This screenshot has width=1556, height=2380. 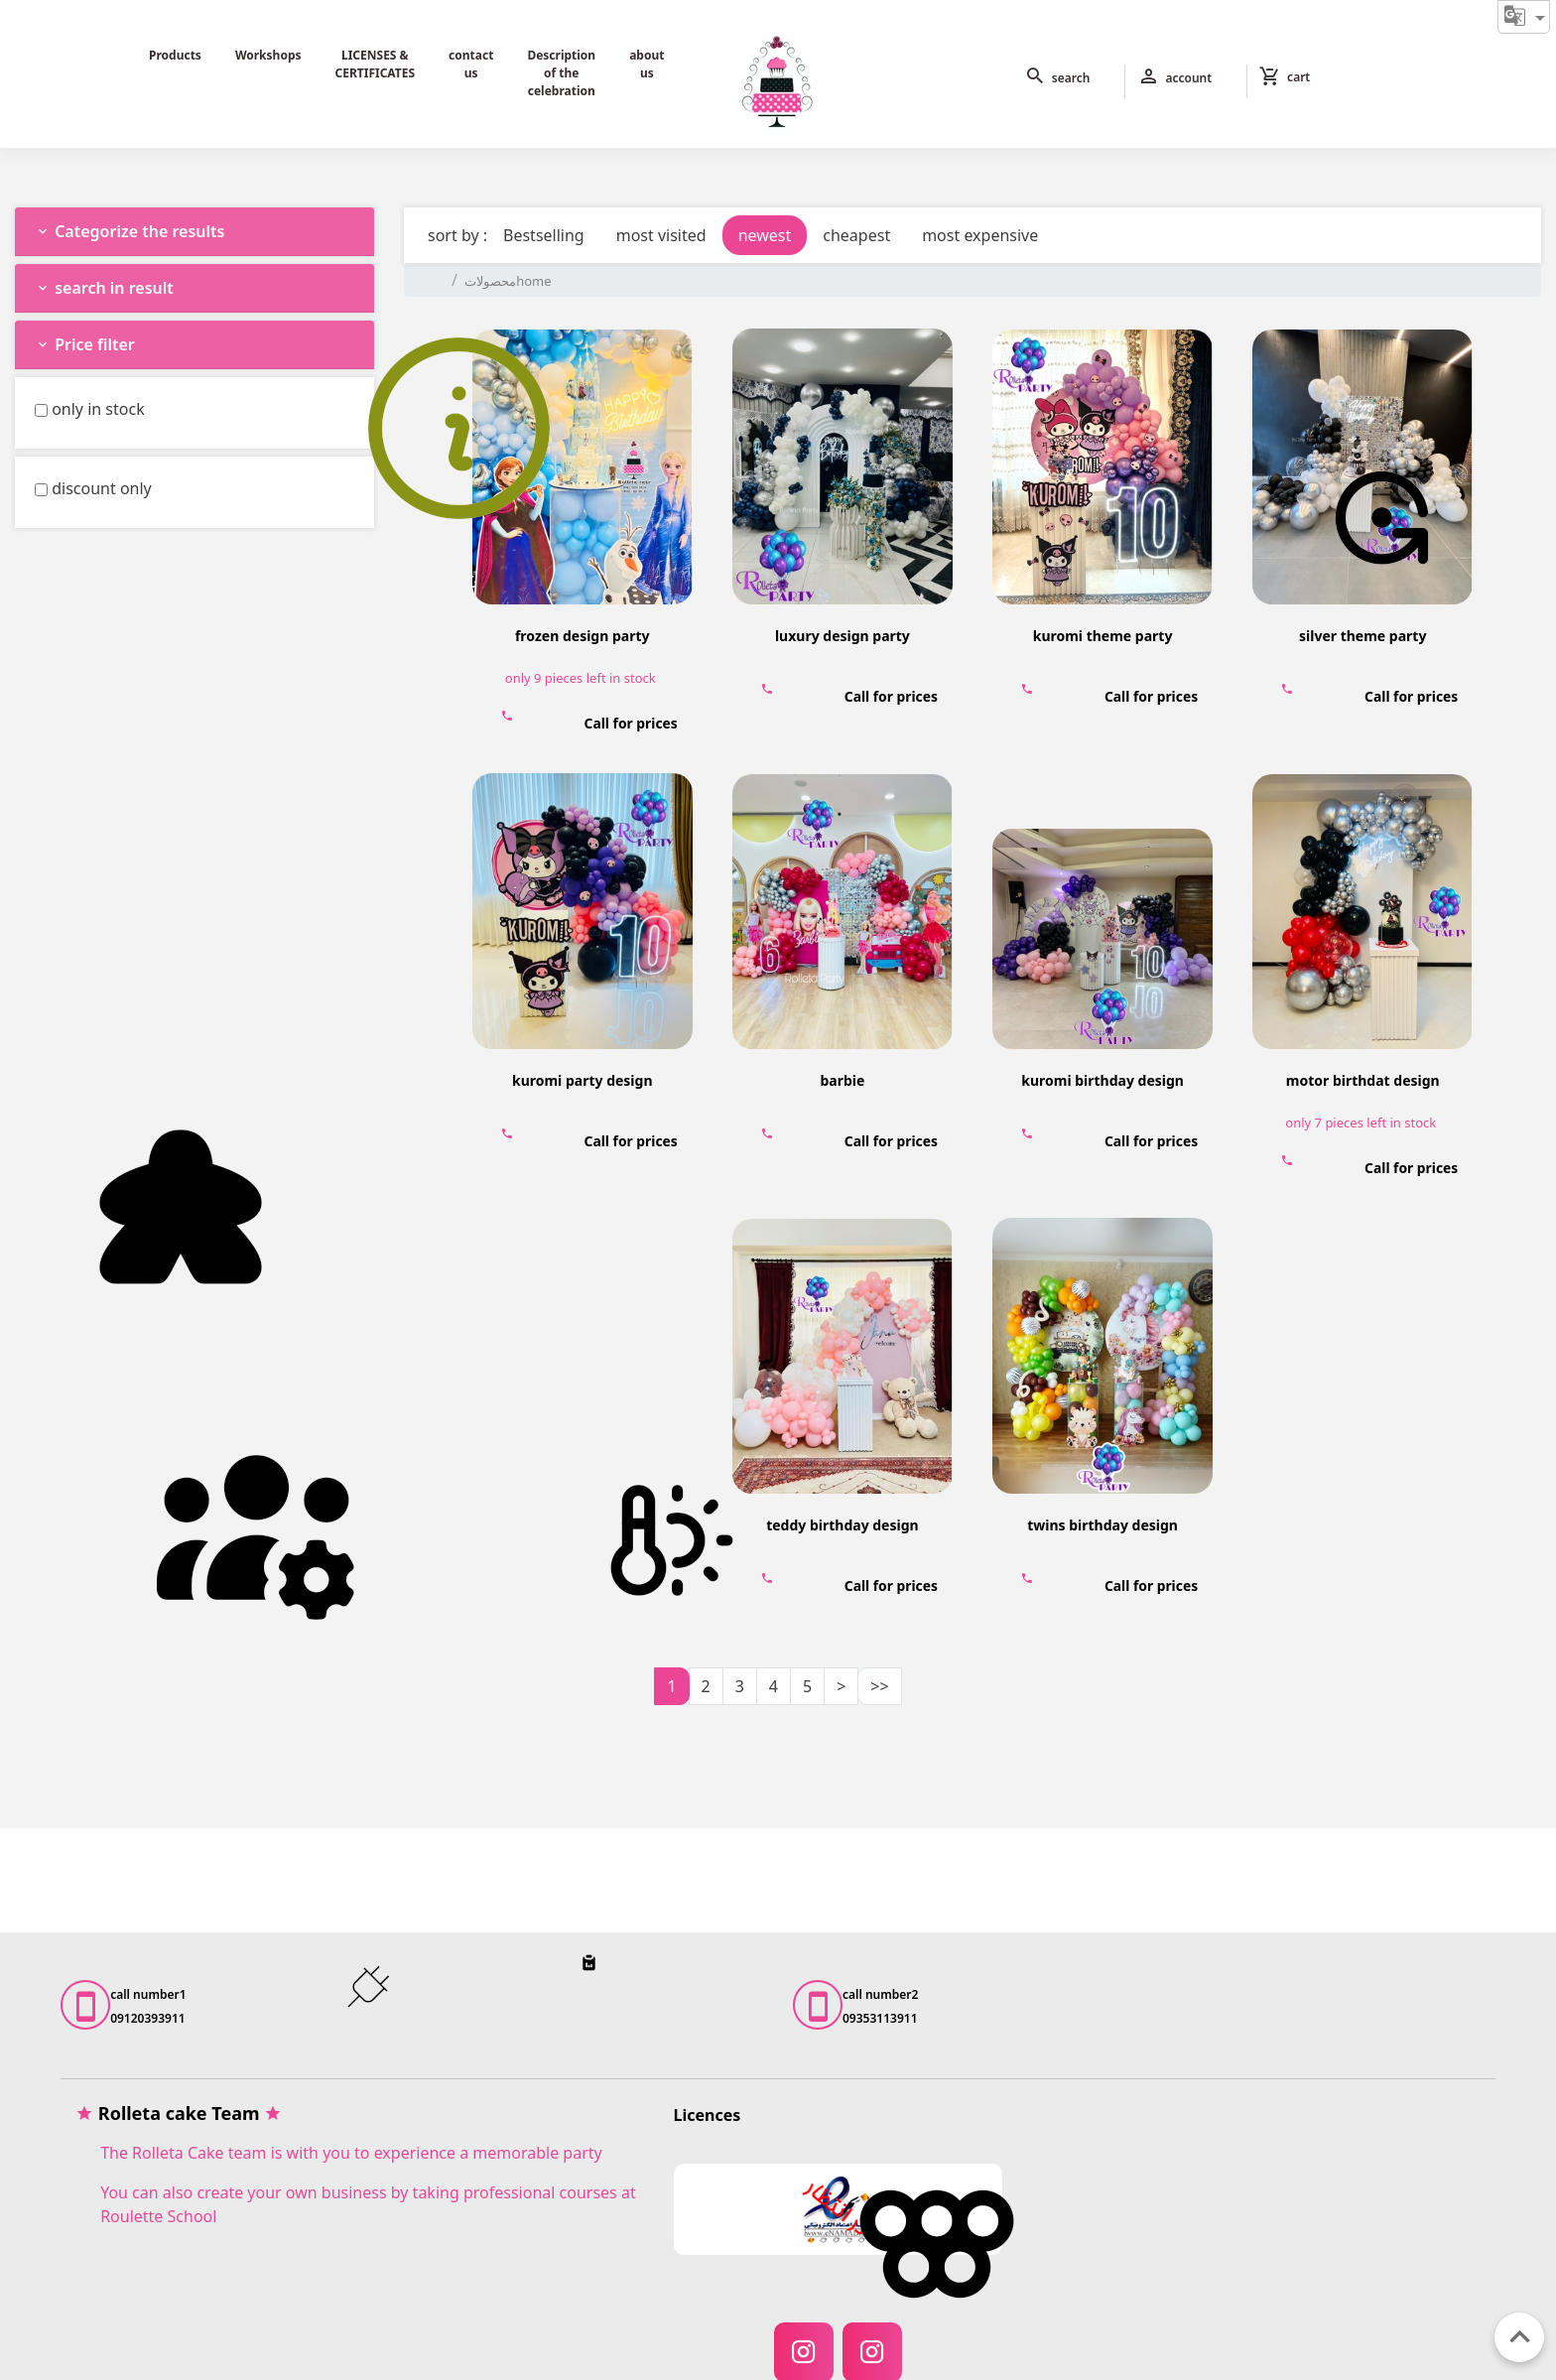 What do you see at coordinates (256, 1529) in the screenshot?
I see `manage user settings and permissions` at bounding box center [256, 1529].